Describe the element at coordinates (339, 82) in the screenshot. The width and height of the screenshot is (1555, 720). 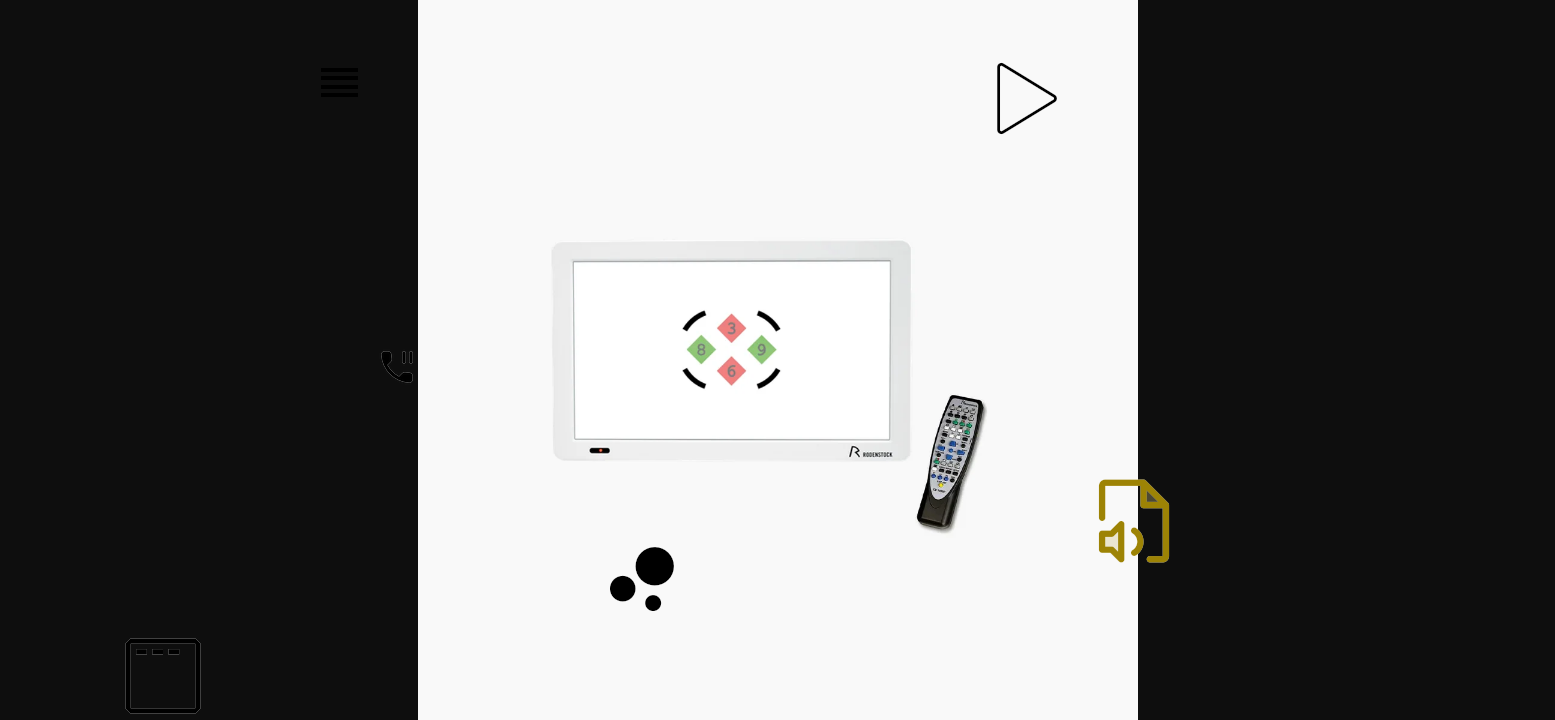
I see `open navigation menu` at that location.